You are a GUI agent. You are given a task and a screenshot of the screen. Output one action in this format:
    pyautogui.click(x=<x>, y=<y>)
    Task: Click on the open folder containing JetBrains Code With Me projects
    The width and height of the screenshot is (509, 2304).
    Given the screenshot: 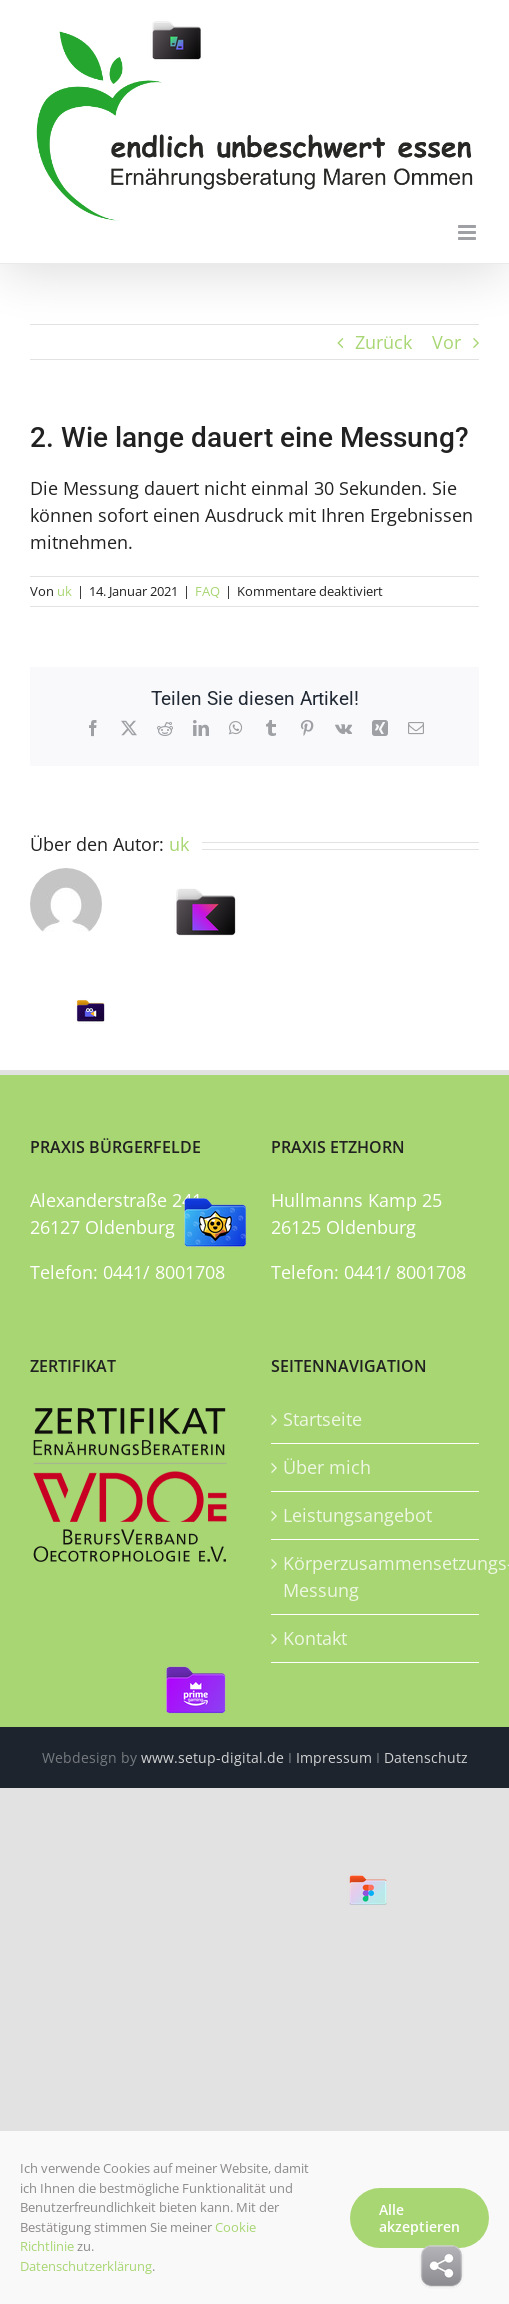 What is the action you would take?
    pyautogui.click(x=176, y=41)
    